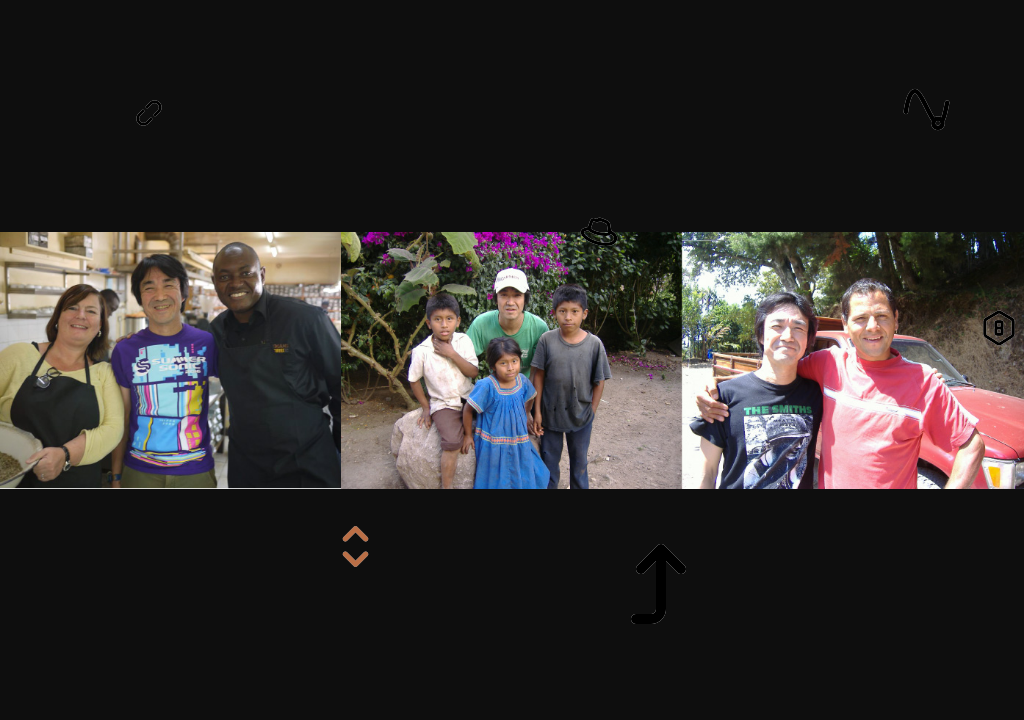  Describe the element at coordinates (599, 231) in the screenshot. I see `Red Hat brand logo` at that location.